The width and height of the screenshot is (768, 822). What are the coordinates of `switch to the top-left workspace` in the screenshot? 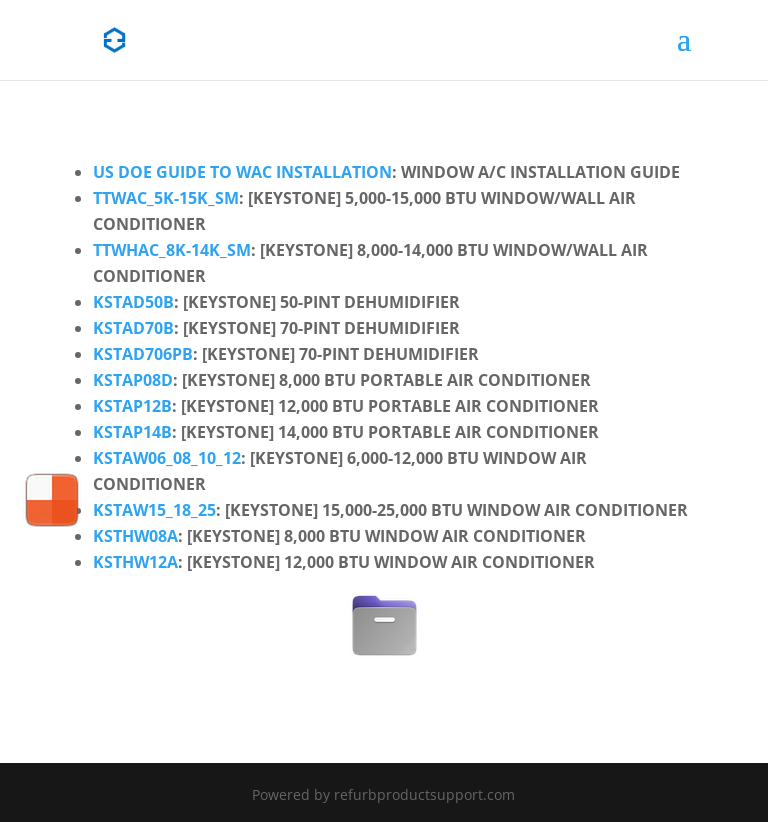 It's located at (52, 500).